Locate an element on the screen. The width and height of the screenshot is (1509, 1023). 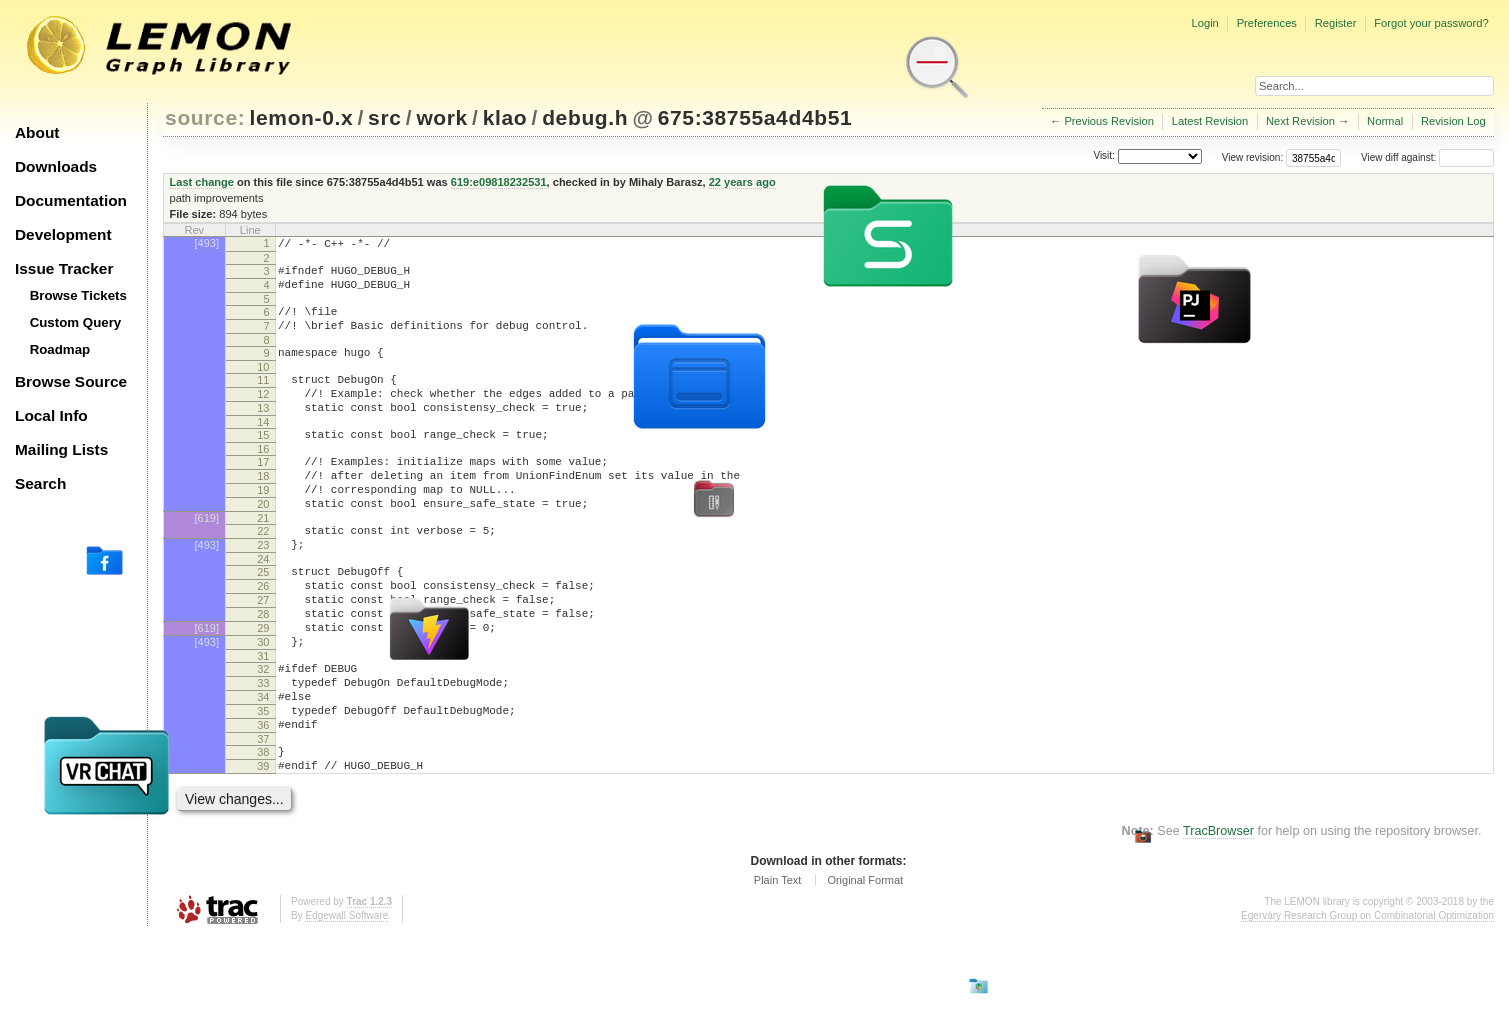
open desktop folder is located at coordinates (699, 376).